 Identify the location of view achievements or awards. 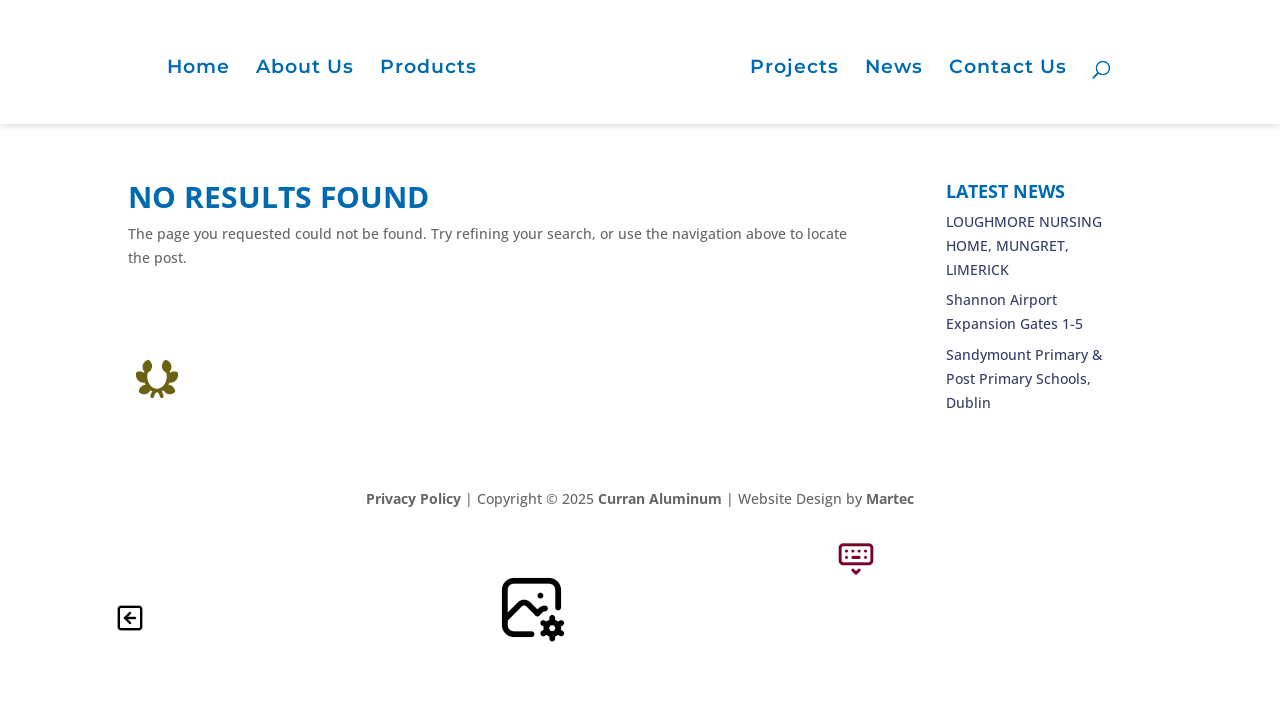
(157, 379).